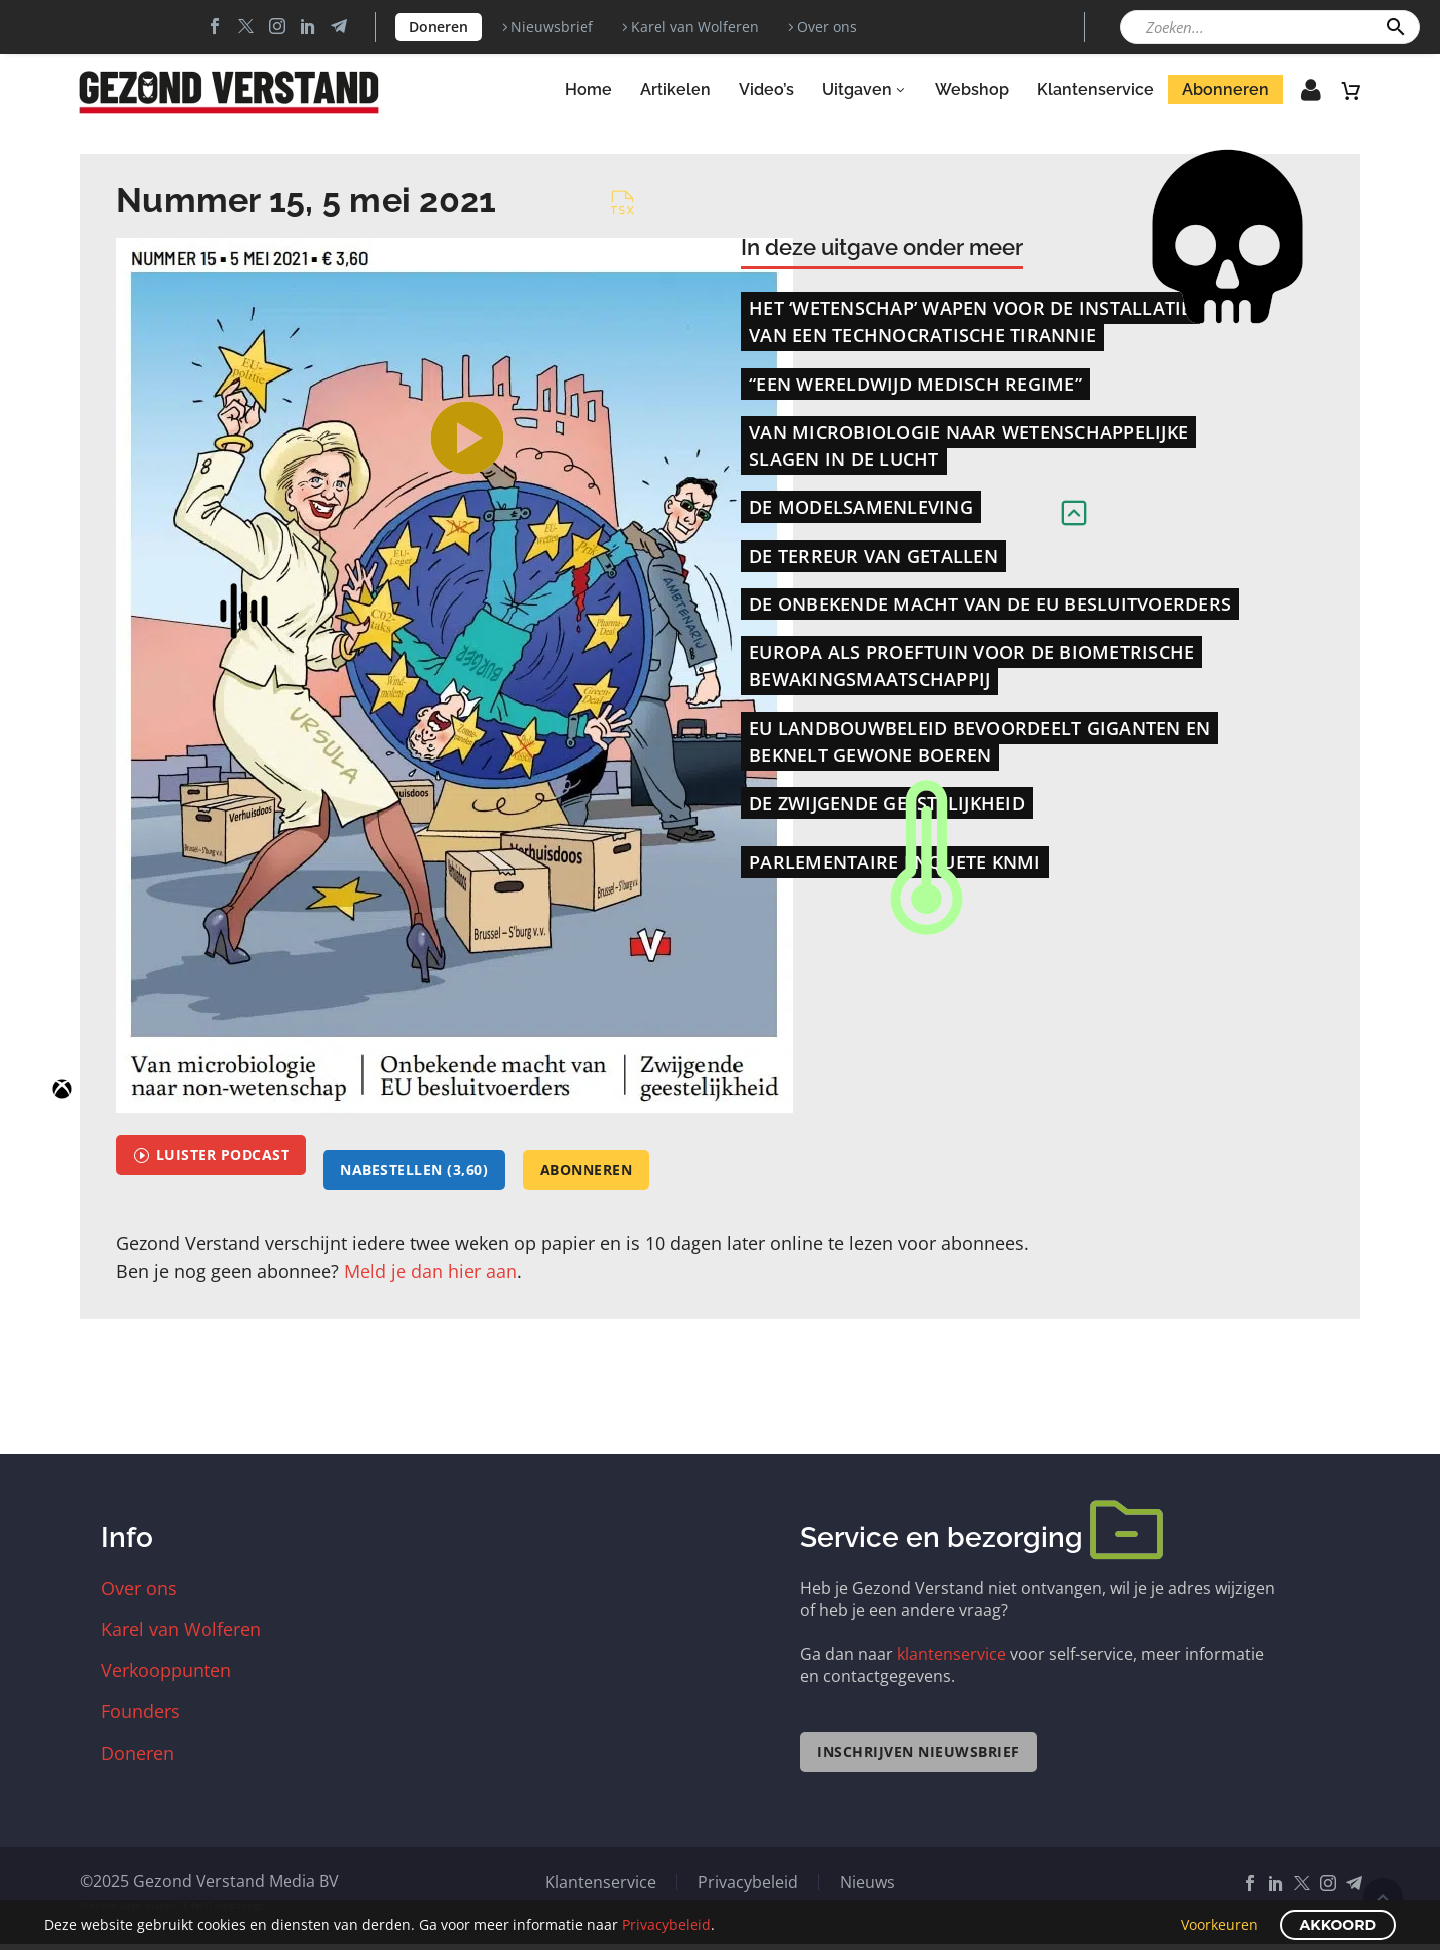  I want to click on open Xbox app, so click(62, 1089).